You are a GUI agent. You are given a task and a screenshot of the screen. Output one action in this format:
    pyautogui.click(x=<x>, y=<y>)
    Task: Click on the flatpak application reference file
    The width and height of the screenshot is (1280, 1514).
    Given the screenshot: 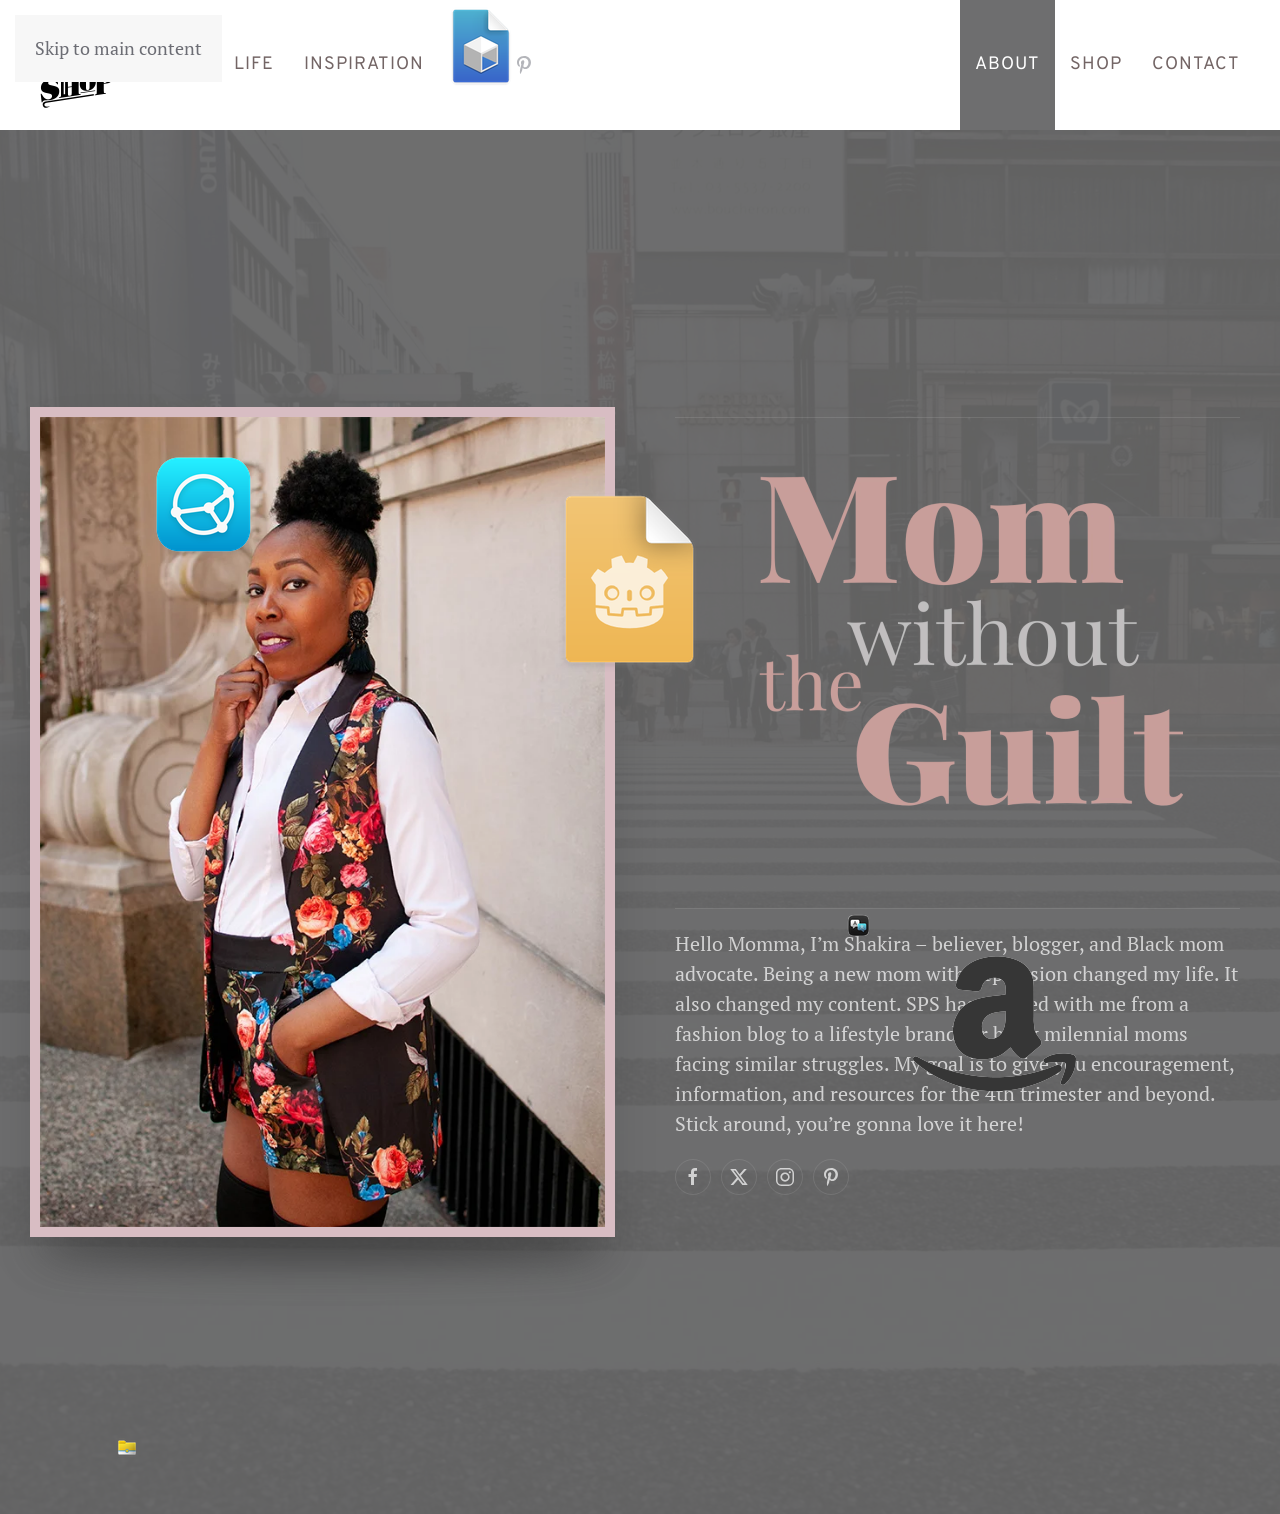 What is the action you would take?
    pyautogui.click(x=481, y=46)
    